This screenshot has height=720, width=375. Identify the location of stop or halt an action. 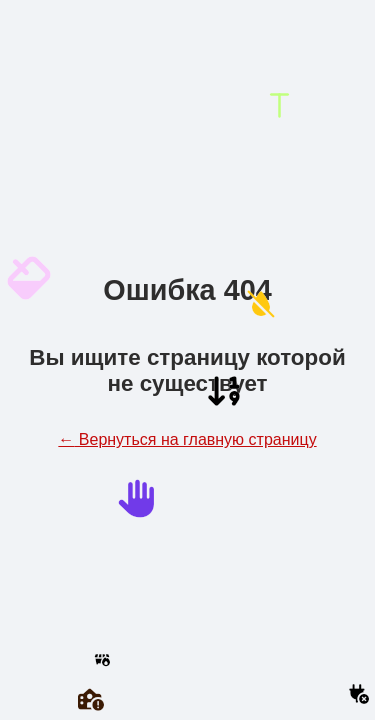
(137, 498).